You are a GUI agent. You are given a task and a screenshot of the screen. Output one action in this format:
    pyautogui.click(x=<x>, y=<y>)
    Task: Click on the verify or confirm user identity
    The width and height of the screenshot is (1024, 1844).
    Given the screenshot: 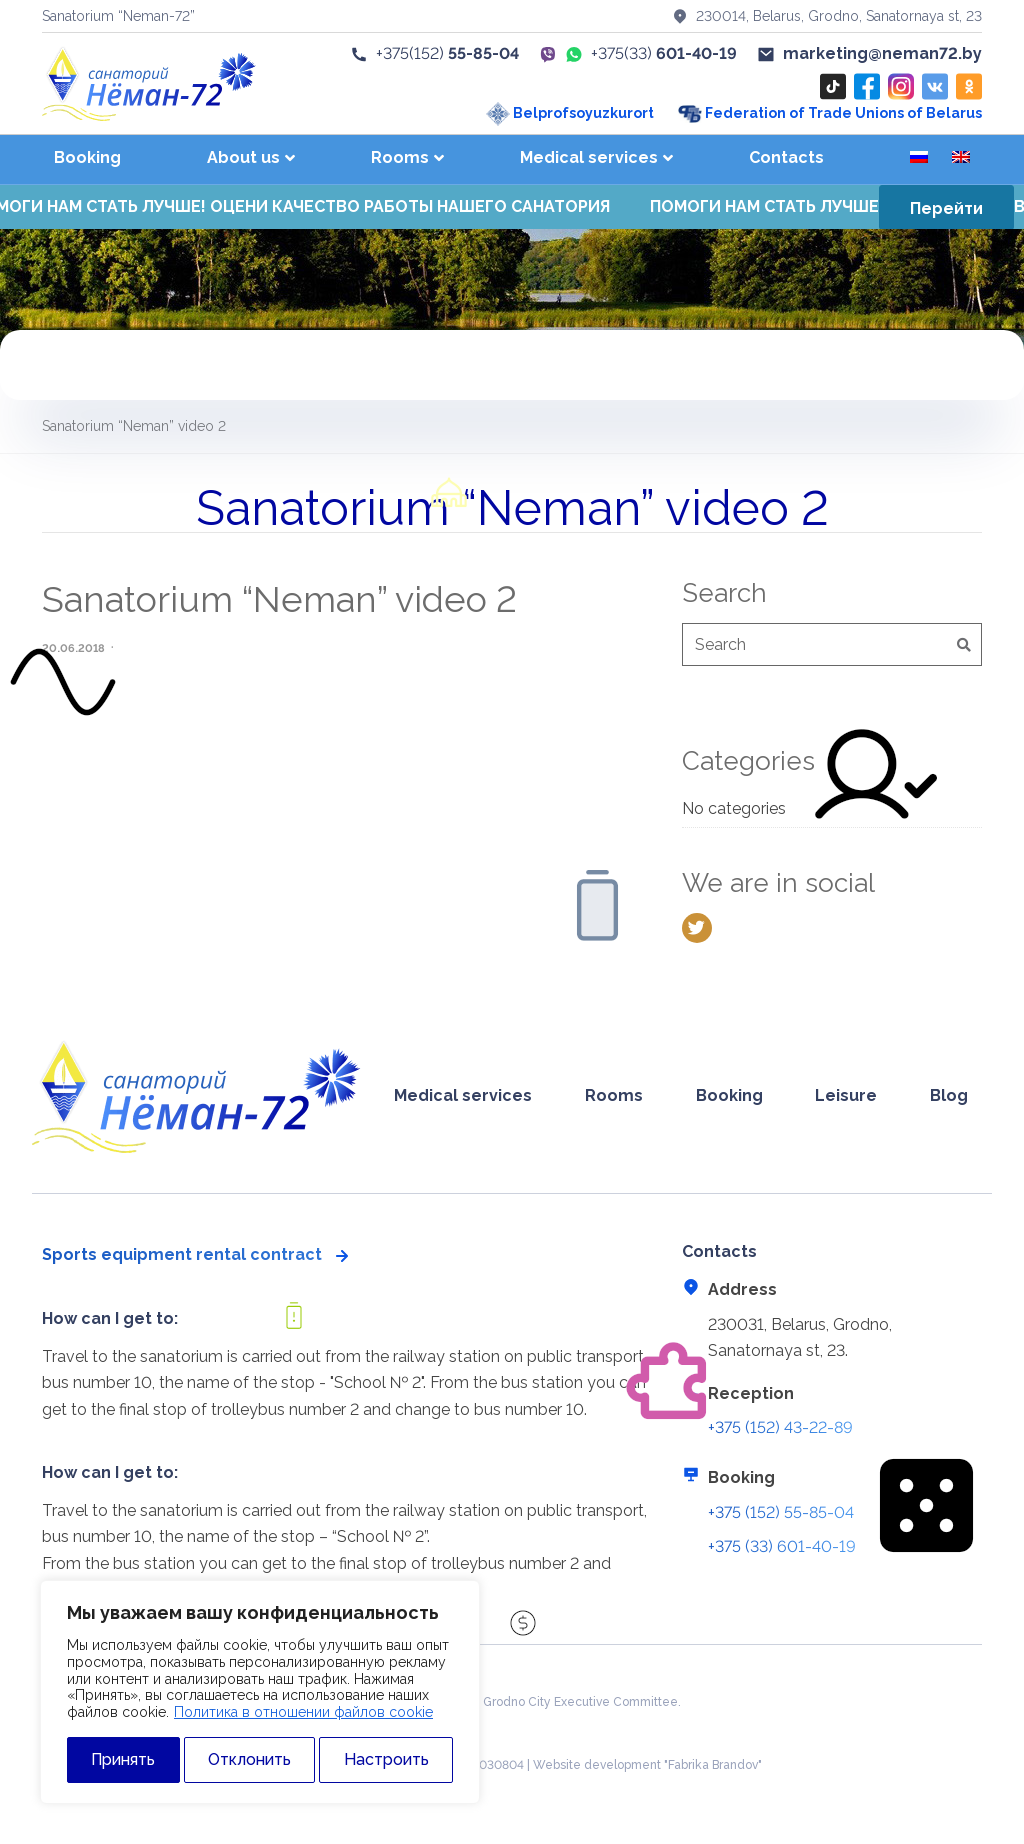 What is the action you would take?
    pyautogui.click(x=872, y=778)
    